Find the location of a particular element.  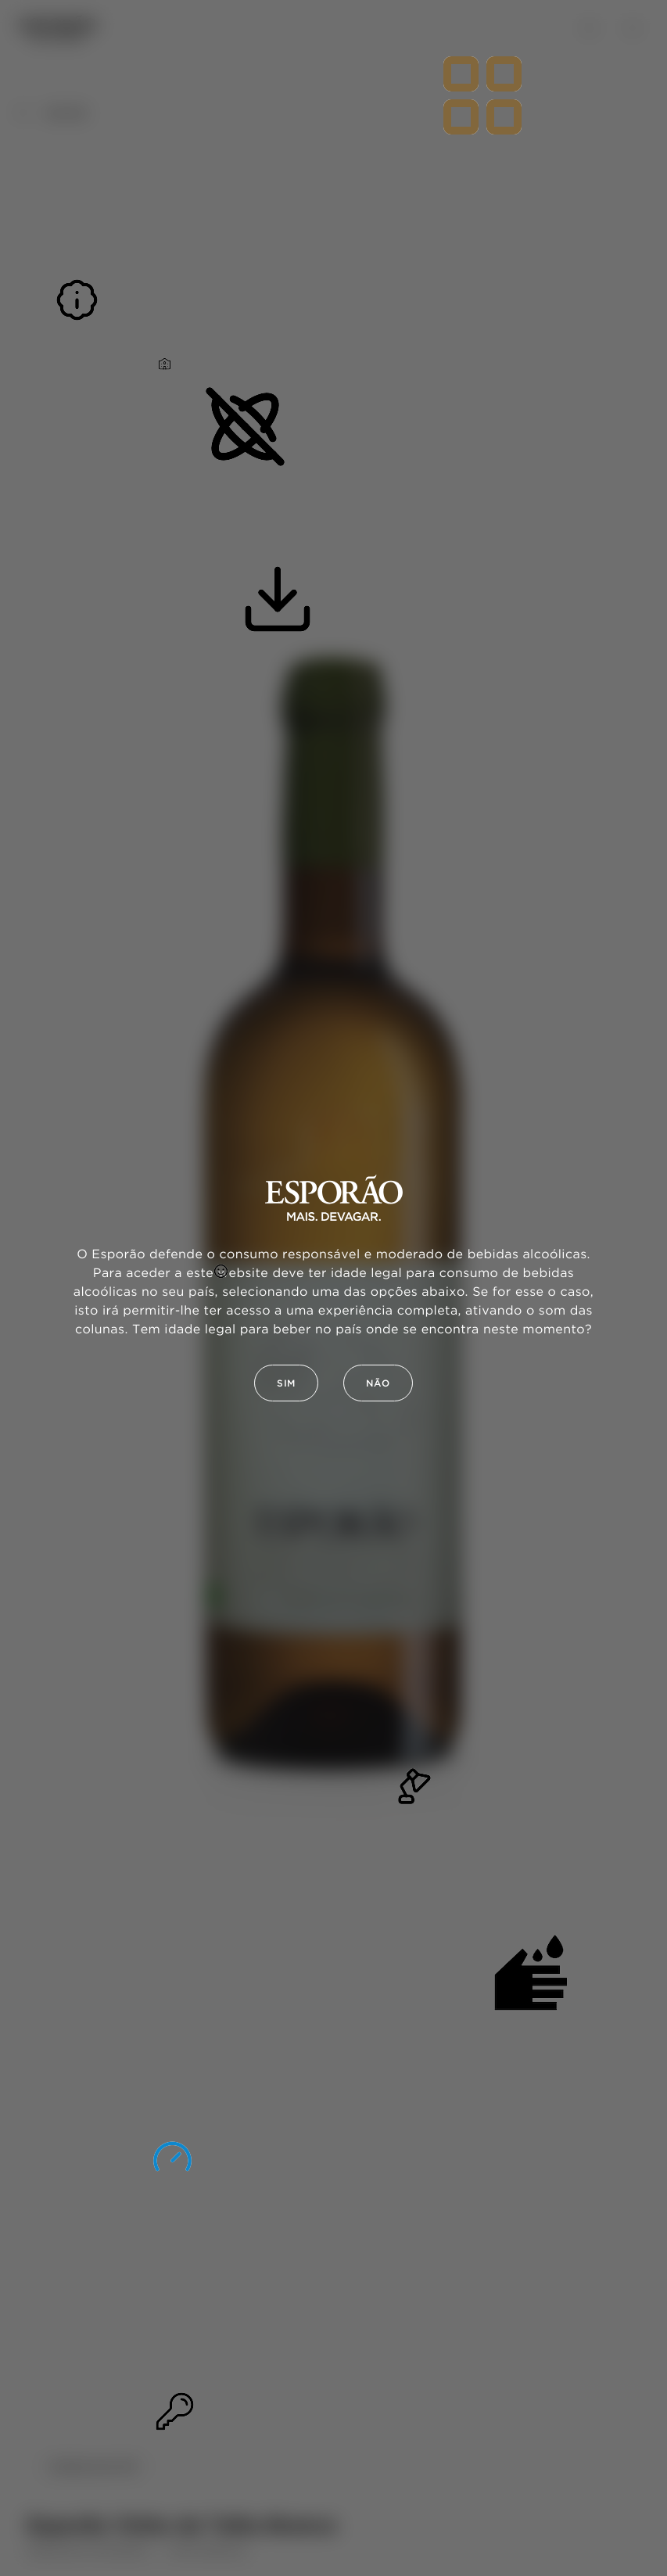

wash your hands is located at coordinates (533, 1972).